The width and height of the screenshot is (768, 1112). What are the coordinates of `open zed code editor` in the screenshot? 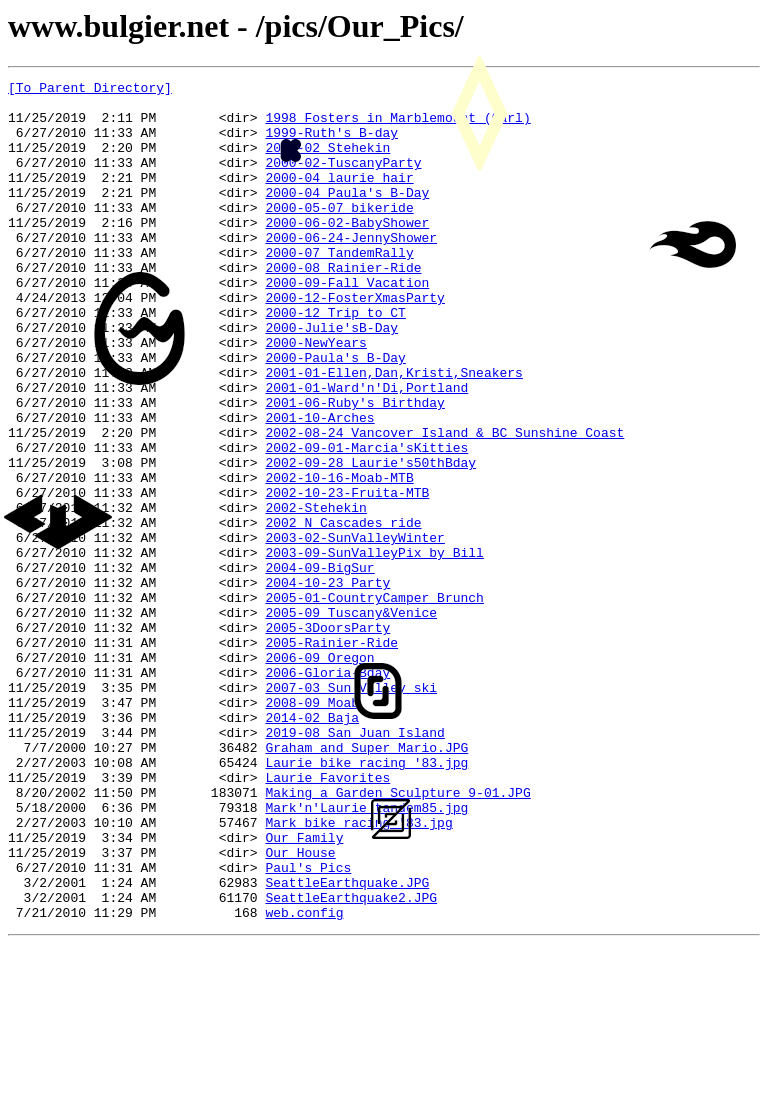 It's located at (391, 819).